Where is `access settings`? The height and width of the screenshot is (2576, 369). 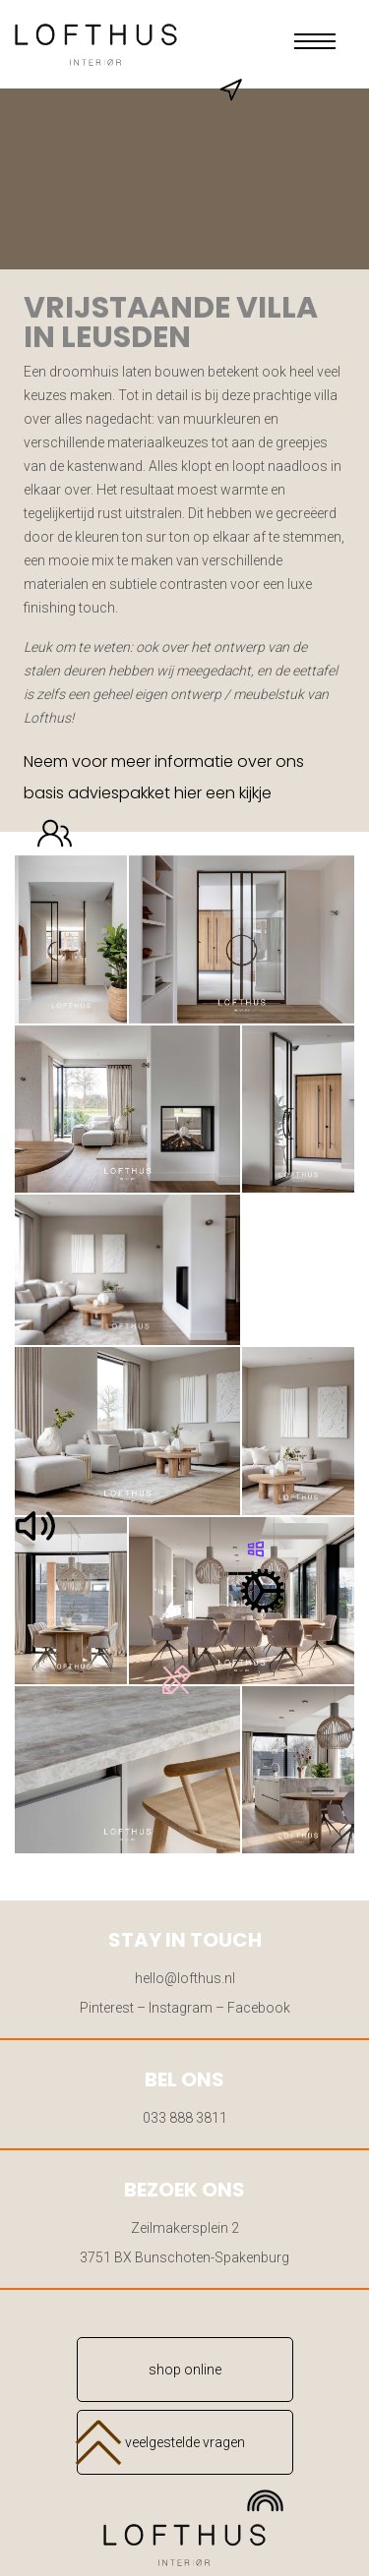 access settings is located at coordinates (263, 1591).